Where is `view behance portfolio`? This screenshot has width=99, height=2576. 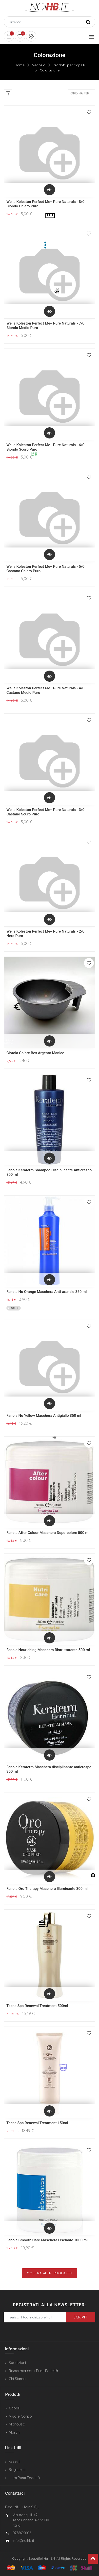 view behance portfolio is located at coordinates (34, 454).